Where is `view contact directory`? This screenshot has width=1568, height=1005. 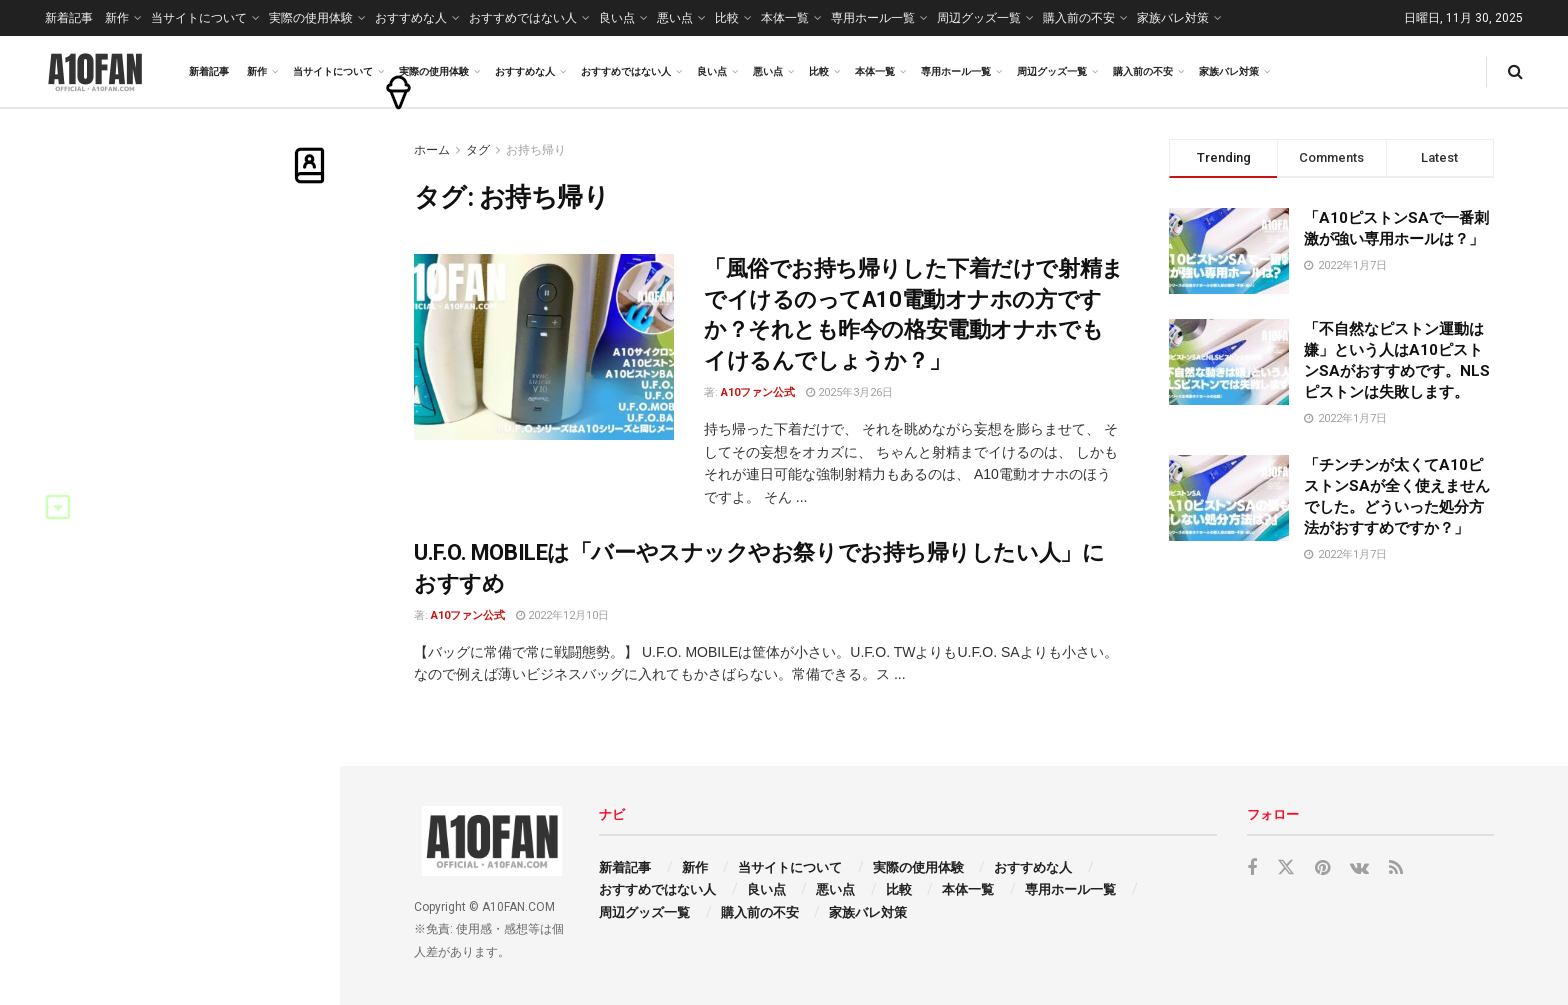
view contact directory is located at coordinates (309, 165).